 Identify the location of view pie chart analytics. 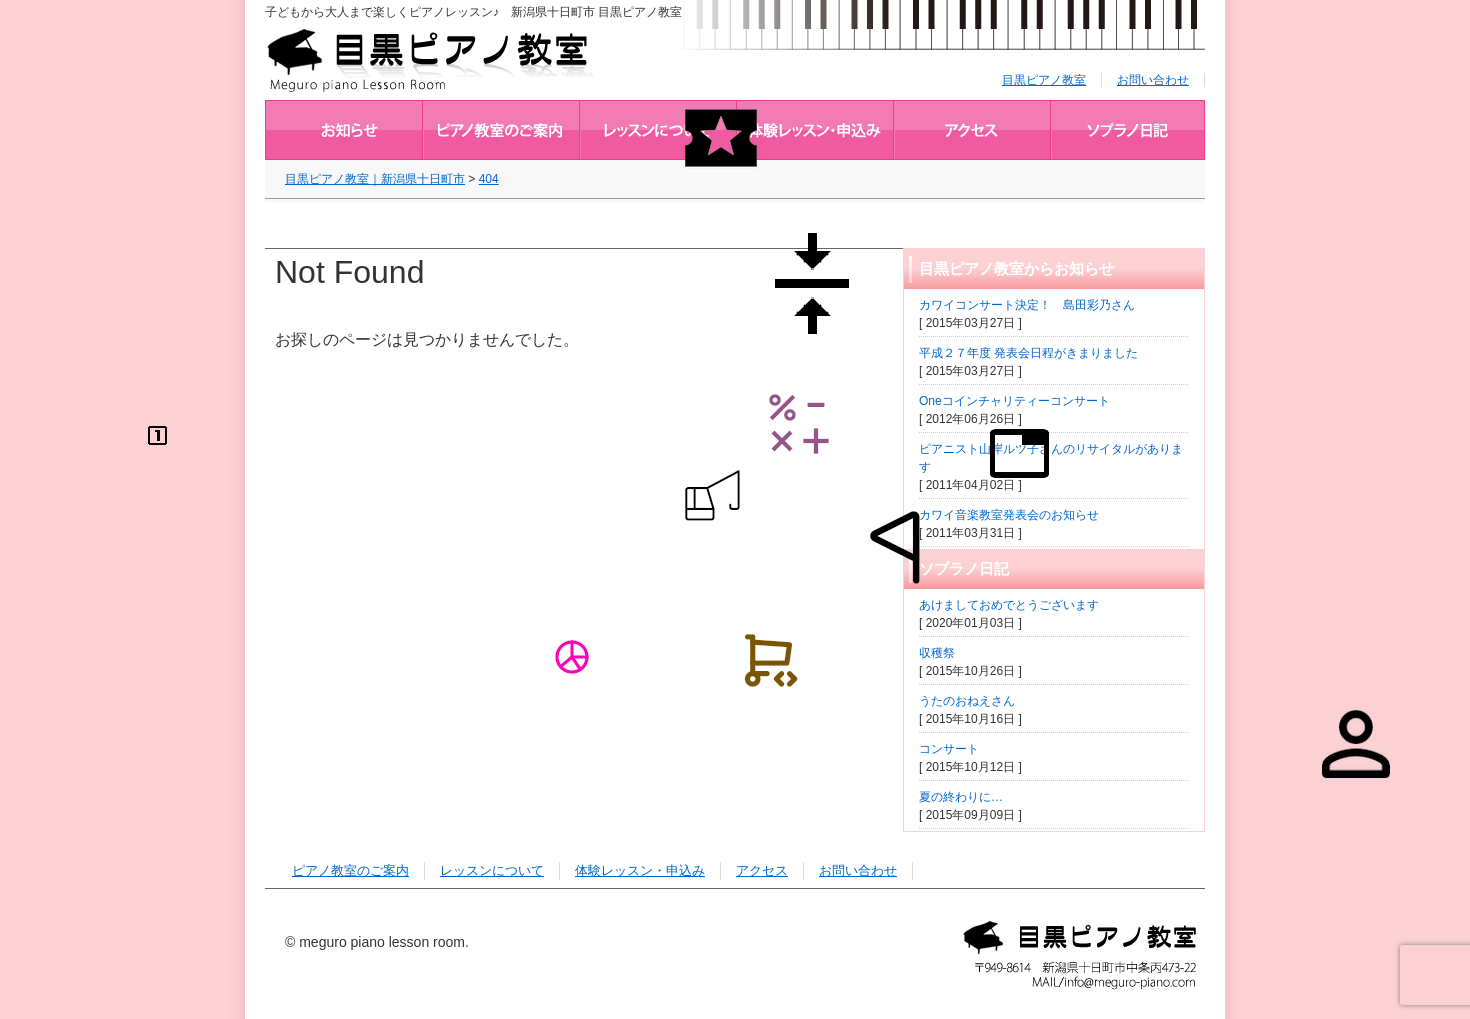
(572, 657).